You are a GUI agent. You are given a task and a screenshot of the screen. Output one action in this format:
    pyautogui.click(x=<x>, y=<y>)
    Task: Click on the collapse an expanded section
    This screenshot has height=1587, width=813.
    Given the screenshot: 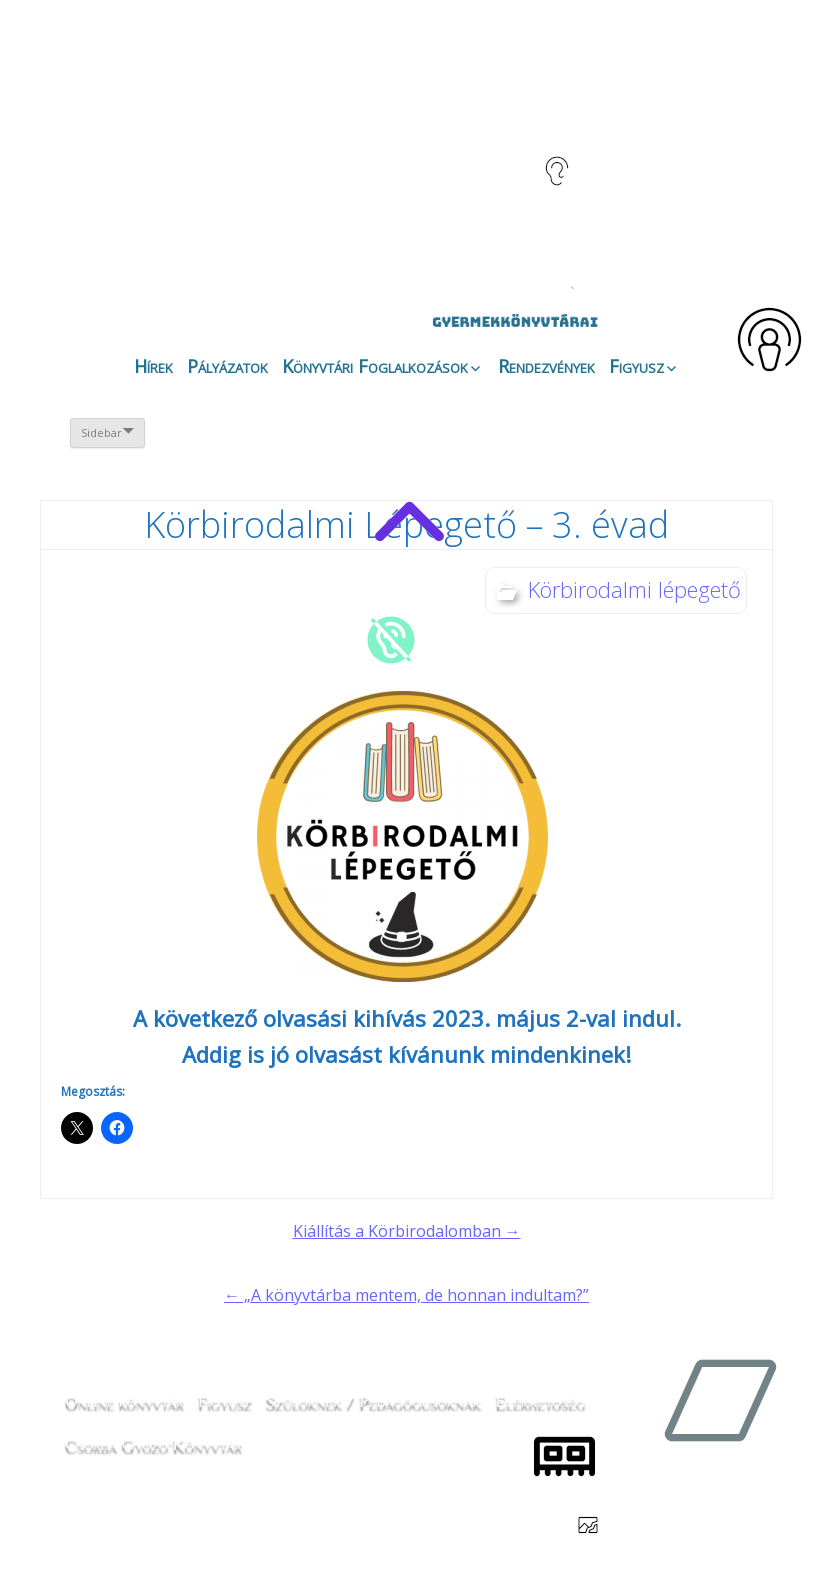 What is the action you would take?
    pyautogui.click(x=409, y=539)
    